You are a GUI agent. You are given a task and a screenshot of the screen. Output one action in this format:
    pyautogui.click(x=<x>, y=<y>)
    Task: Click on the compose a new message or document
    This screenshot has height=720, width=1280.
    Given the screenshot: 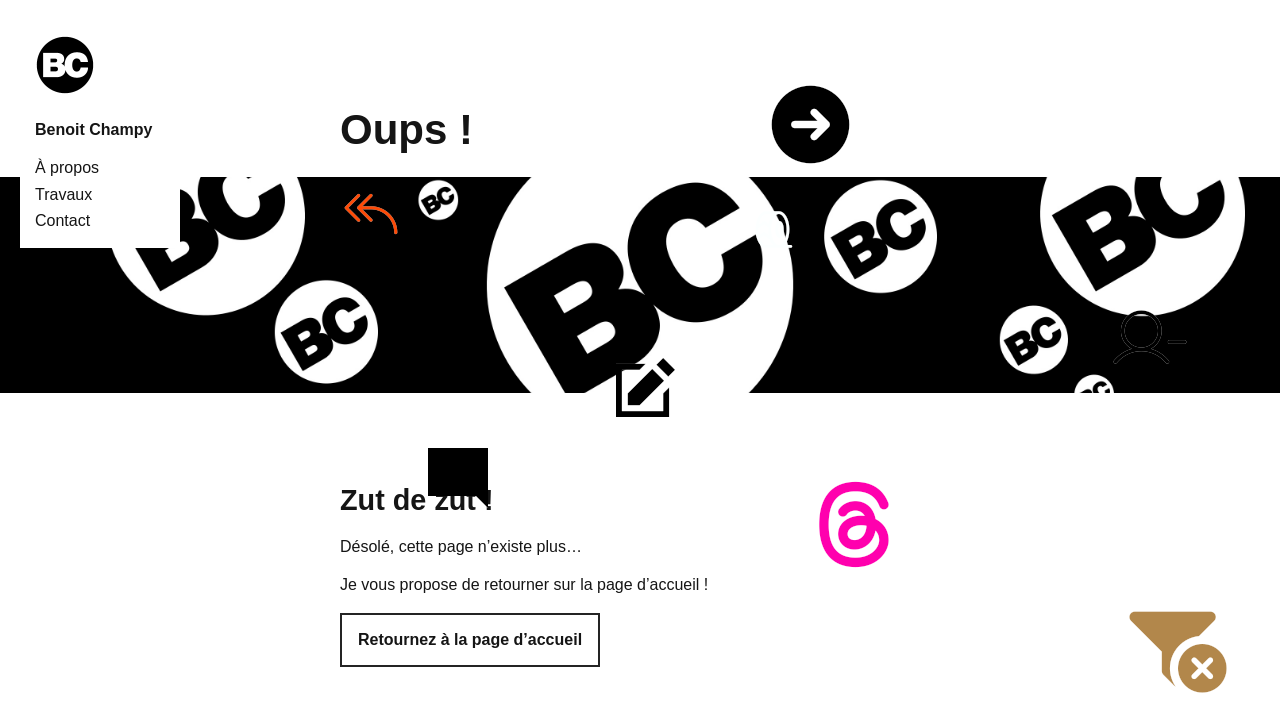 What is the action you would take?
    pyautogui.click(x=645, y=387)
    